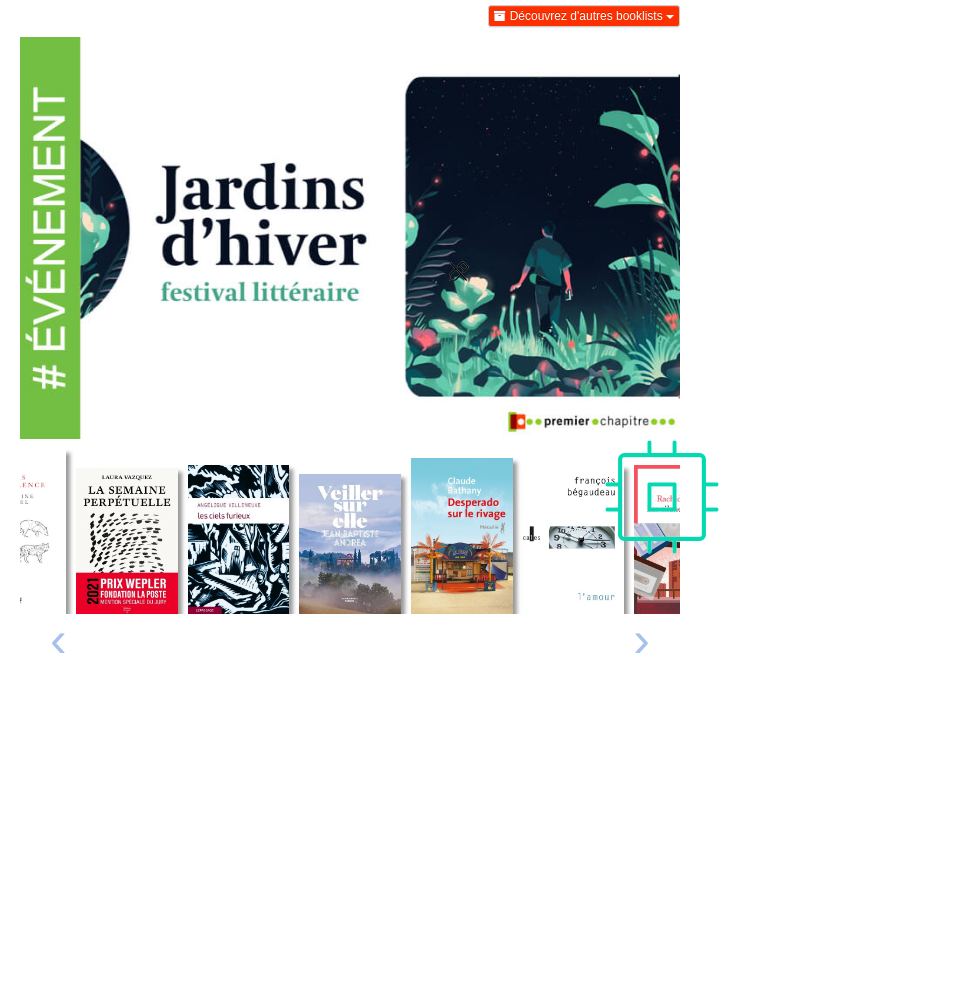  Describe the element at coordinates (662, 497) in the screenshot. I see `view CPU or processor information` at that location.